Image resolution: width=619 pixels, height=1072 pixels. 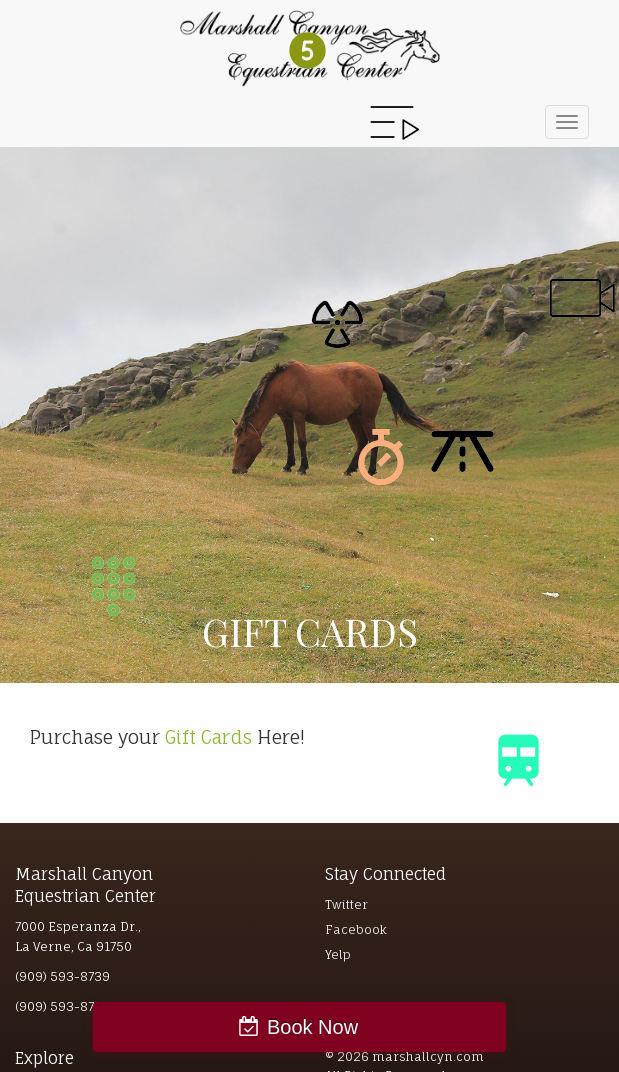 What do you see at coordinates (462, 451) in the screenshot?
I see `view upcoming route or journey` at bounding box center [462, 451].